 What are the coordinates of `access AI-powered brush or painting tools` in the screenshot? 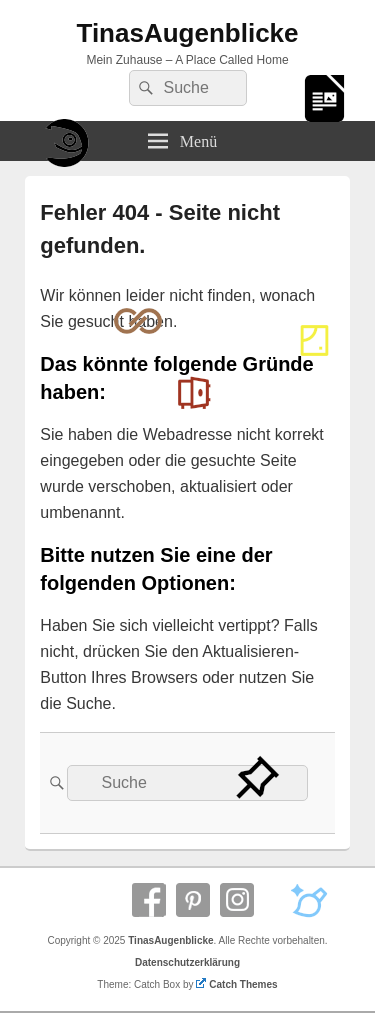 It's located at (310, 903).